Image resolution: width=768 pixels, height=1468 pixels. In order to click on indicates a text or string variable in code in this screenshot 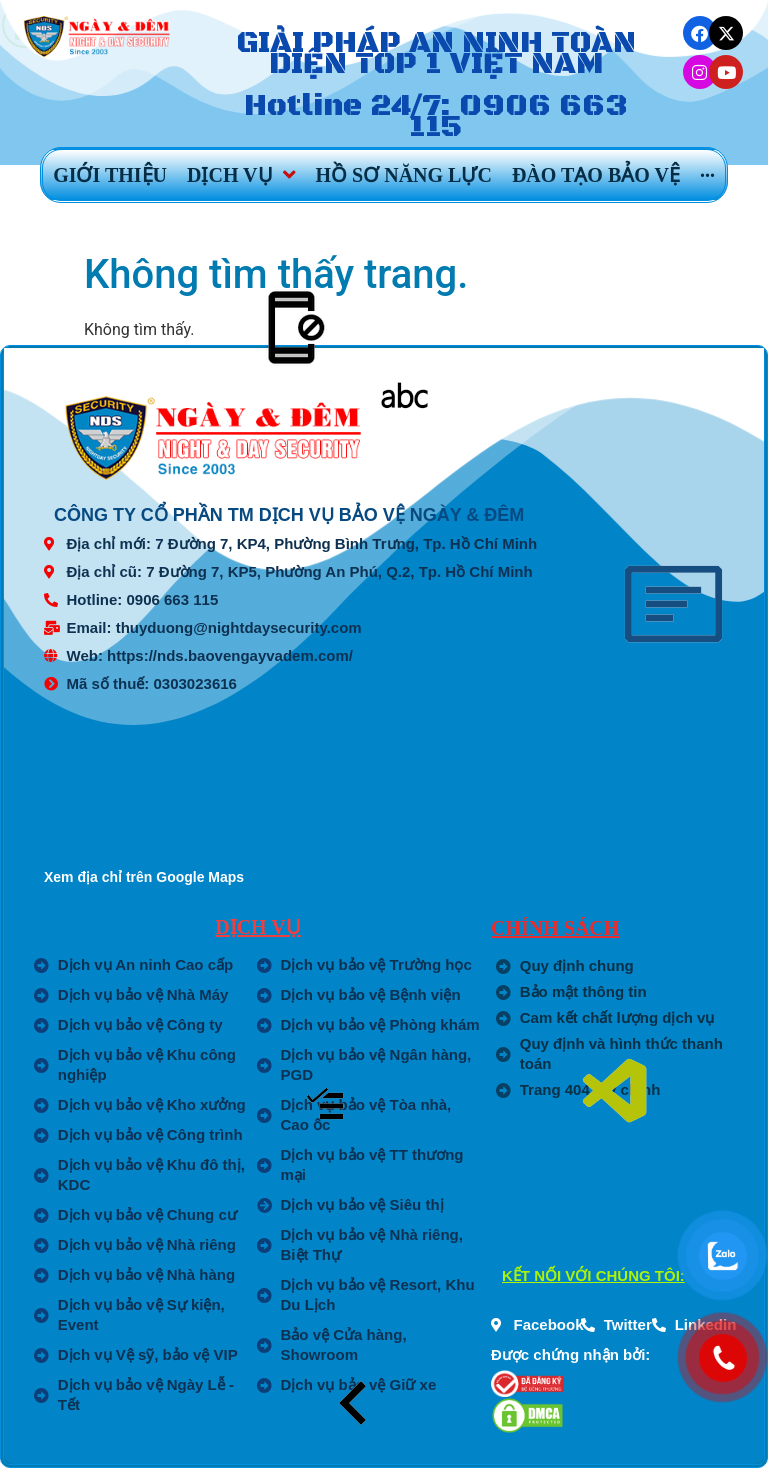, I will do `click(404, 397)`.